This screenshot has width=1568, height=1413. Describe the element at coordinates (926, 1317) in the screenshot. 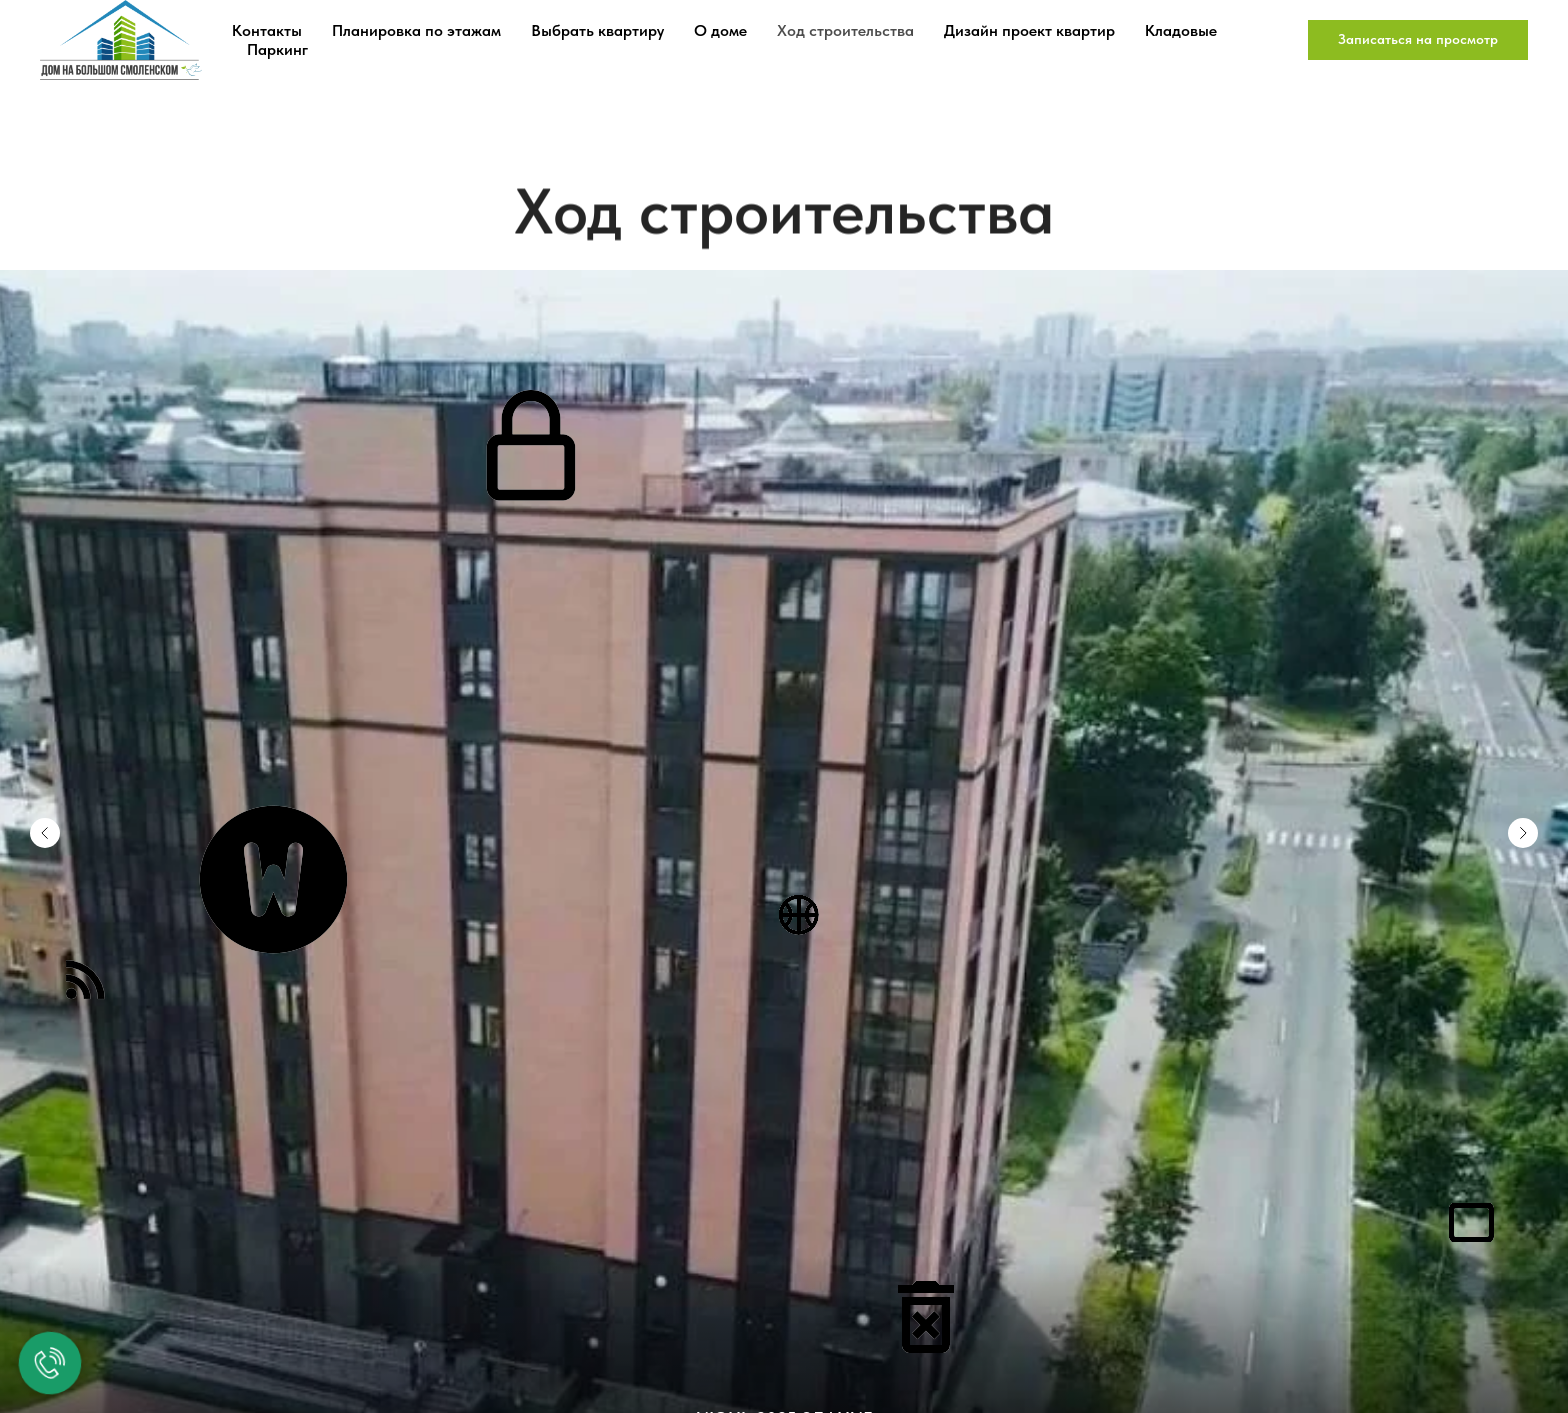

I see `permanently delete an item` at that location.